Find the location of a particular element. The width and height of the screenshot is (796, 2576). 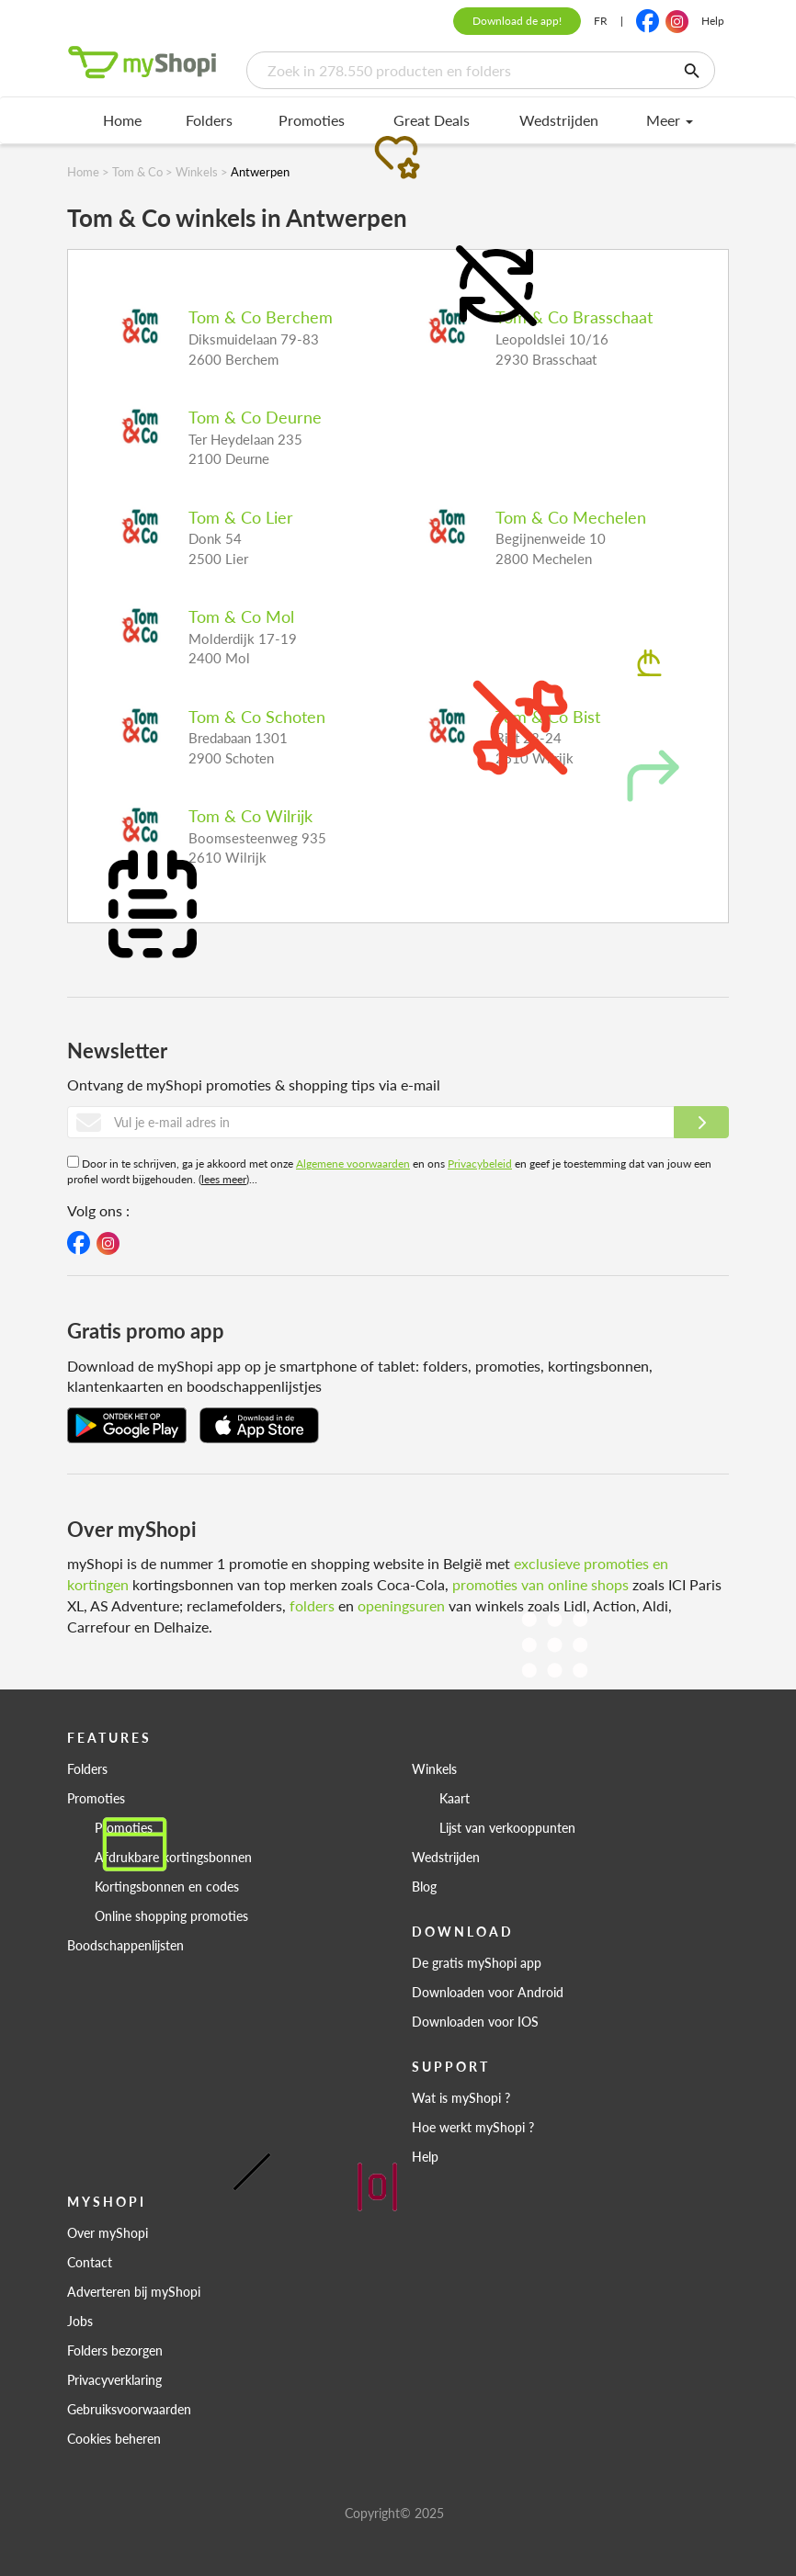

add item to favorites with priority rating is located at coordinates (396, 155).